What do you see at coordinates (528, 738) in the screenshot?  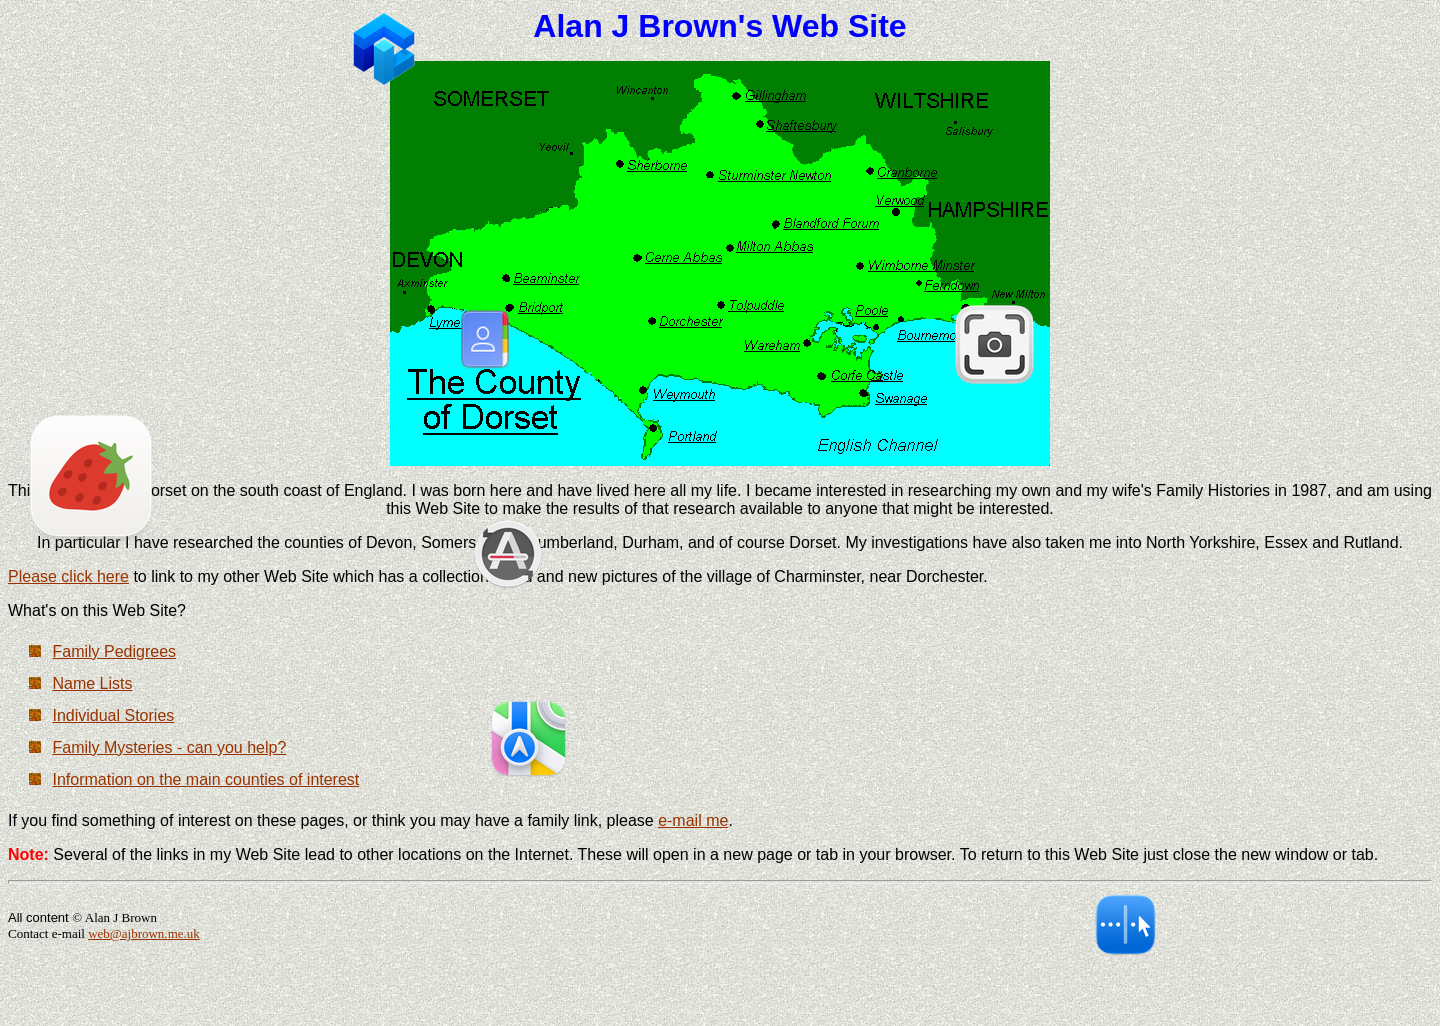 I see `open Apple Maps application` at bounding box center [528, 738].